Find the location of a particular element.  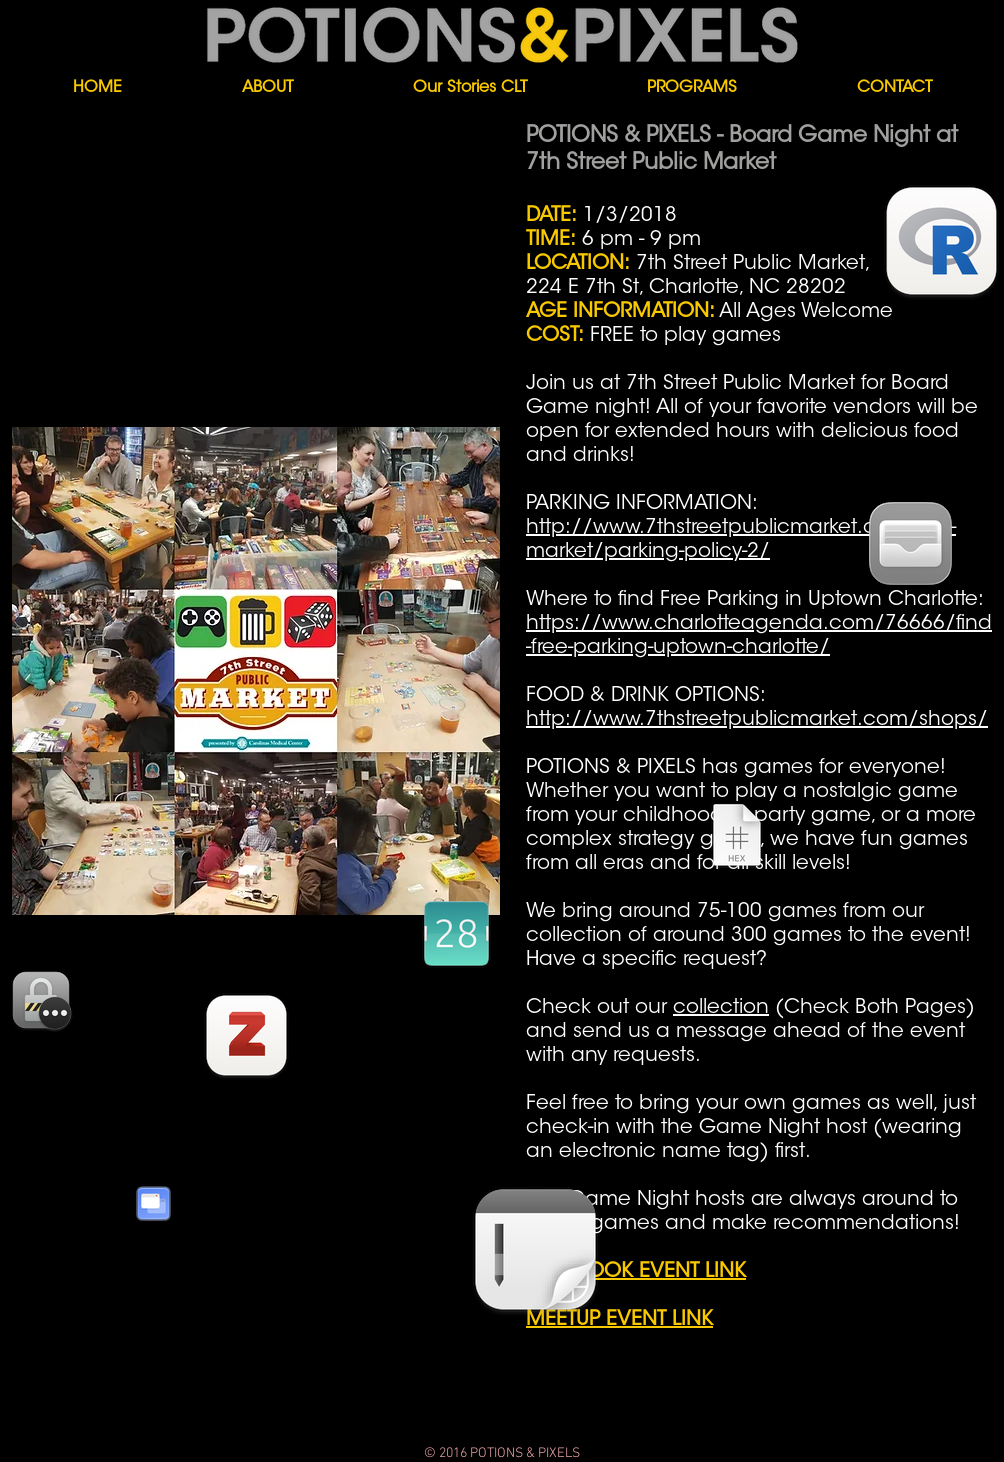

open R statistical computing application is located at coordinates (940, 241).